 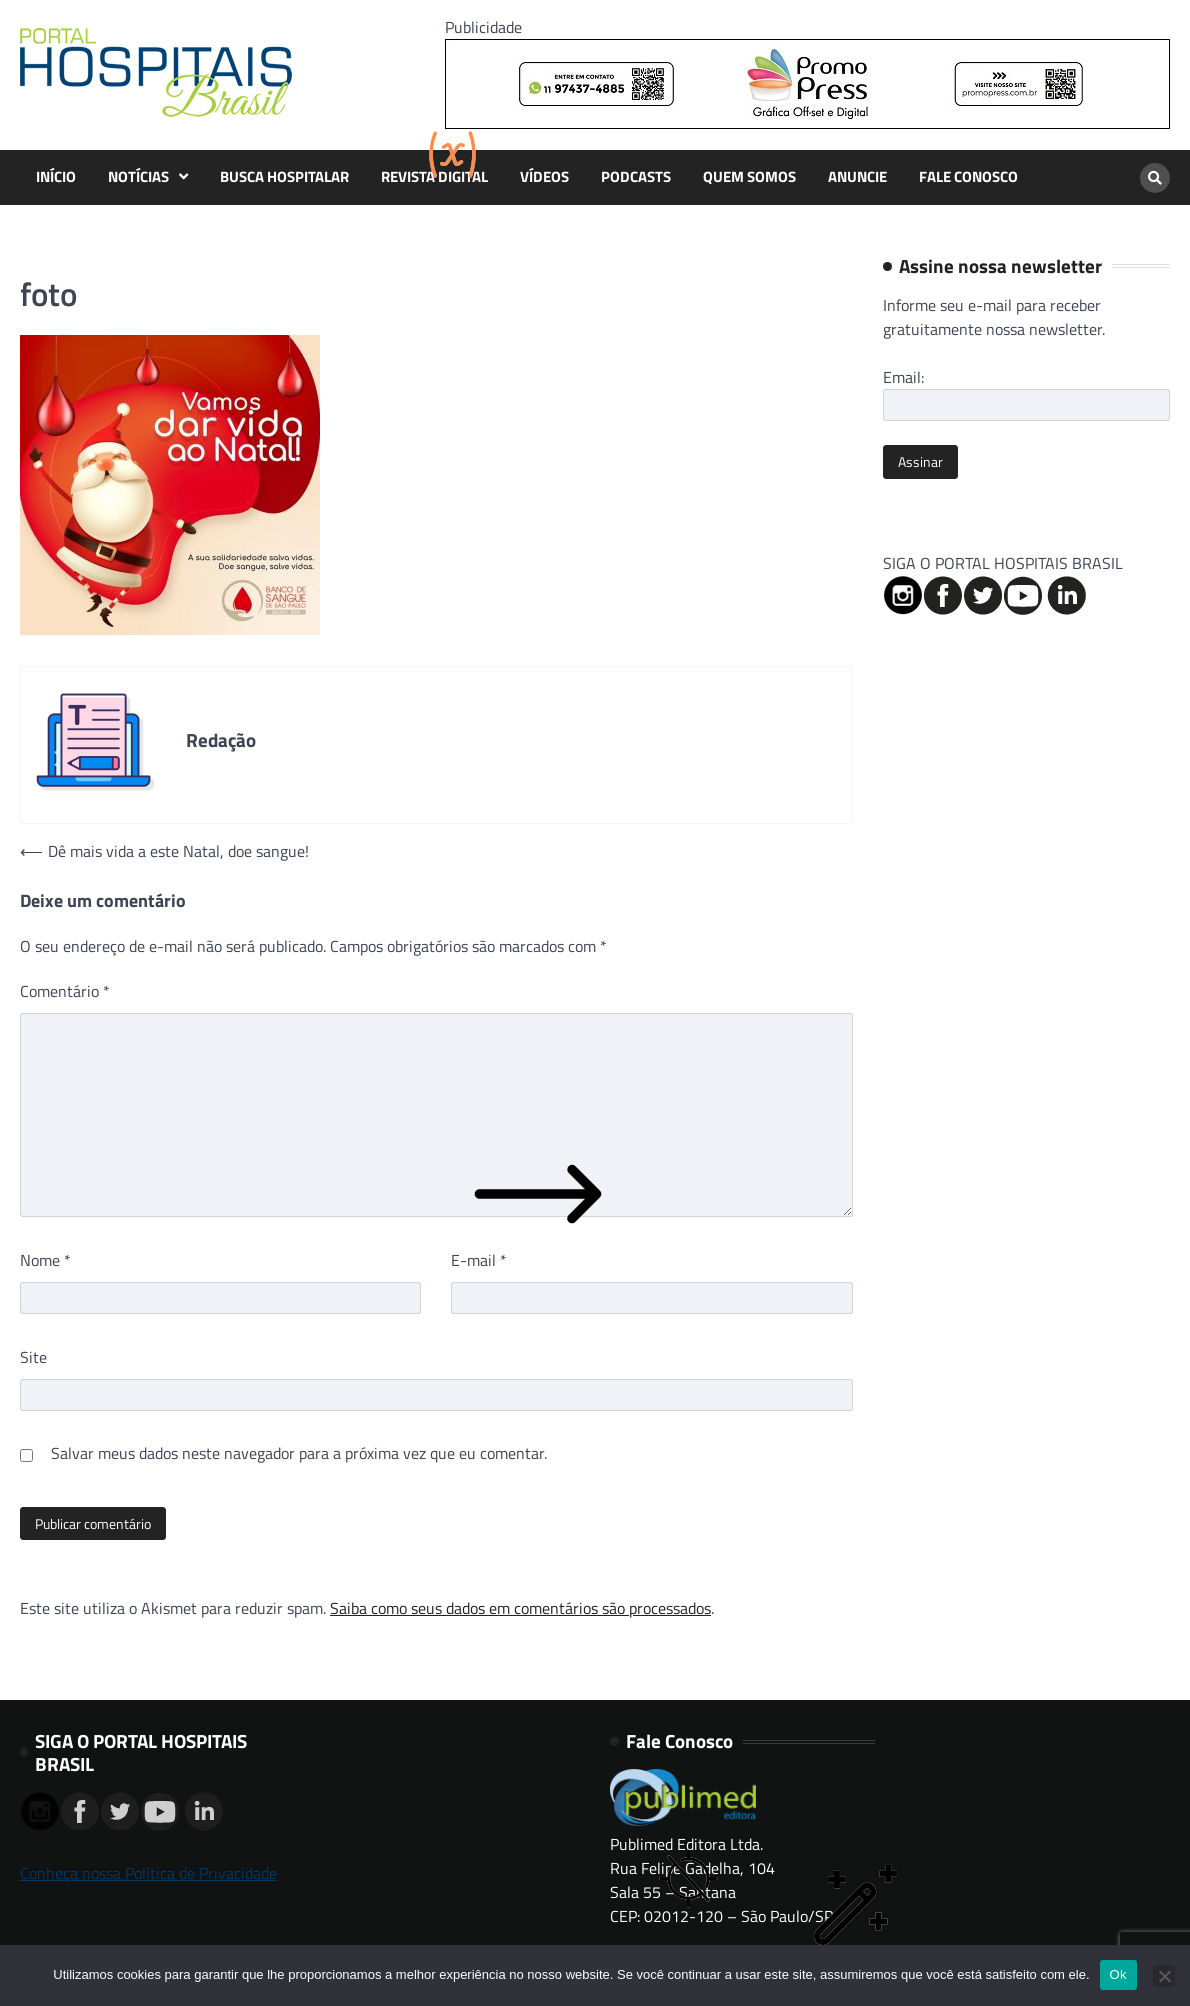 What do you see at coordinates (538, 1194) in the screenshot?
I see `proceed to the next step` at bounding box center [538, 1194].